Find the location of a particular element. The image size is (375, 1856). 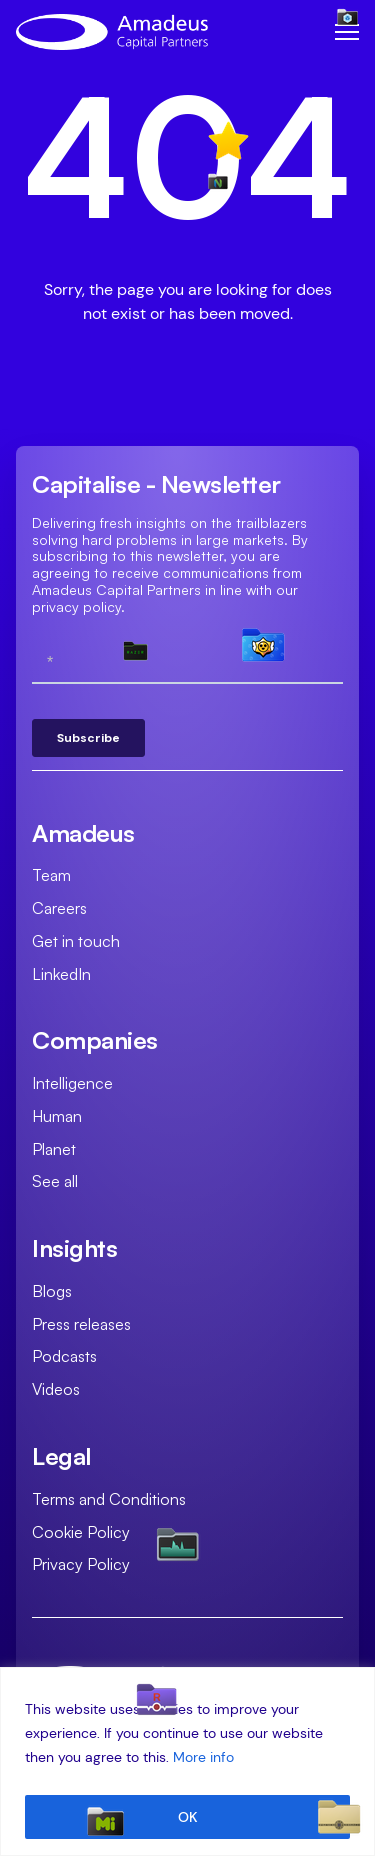

folder for razer software or game files is located at coordinates (135, 651).